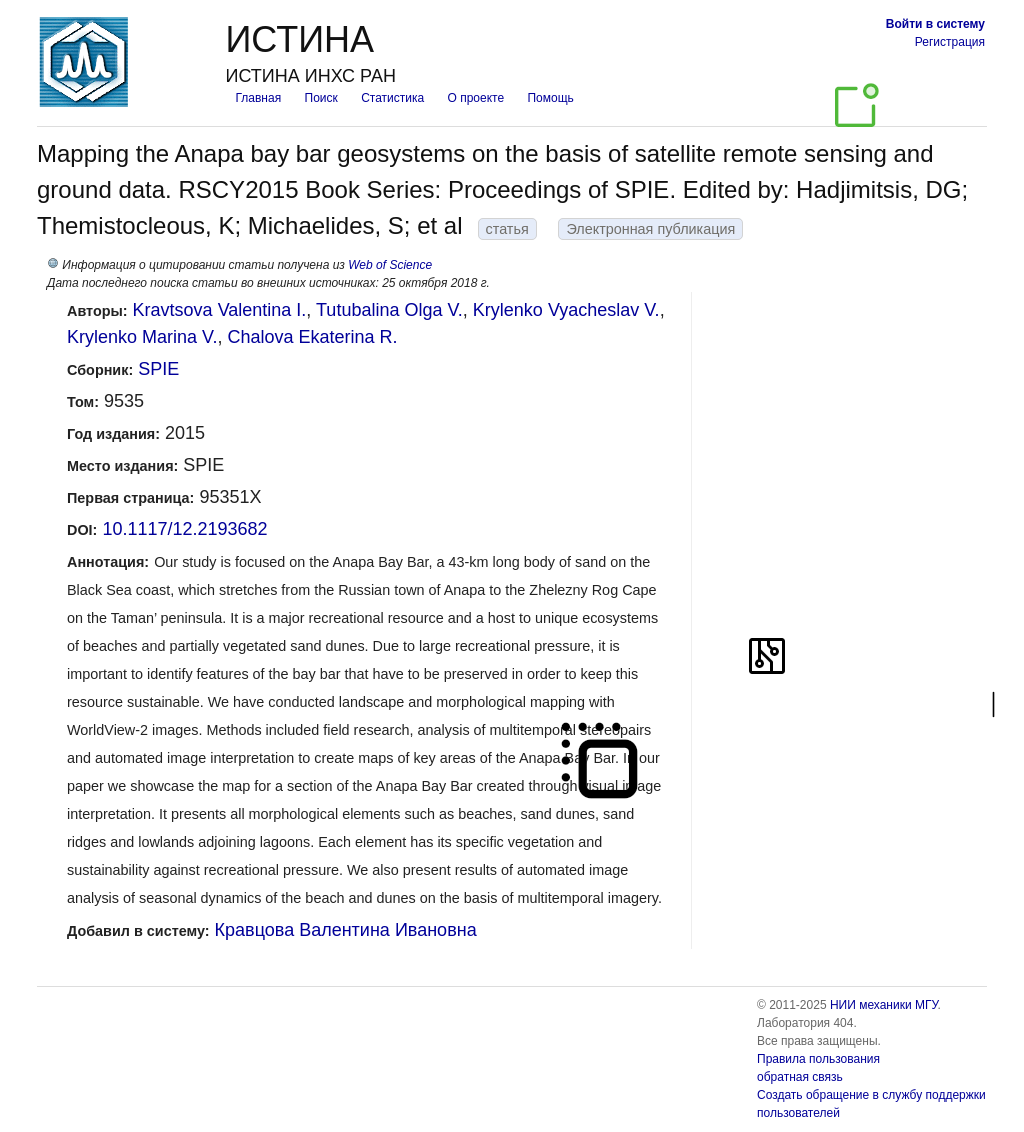  I want to click on indicates new notifications or alerts, so click(856, 106).